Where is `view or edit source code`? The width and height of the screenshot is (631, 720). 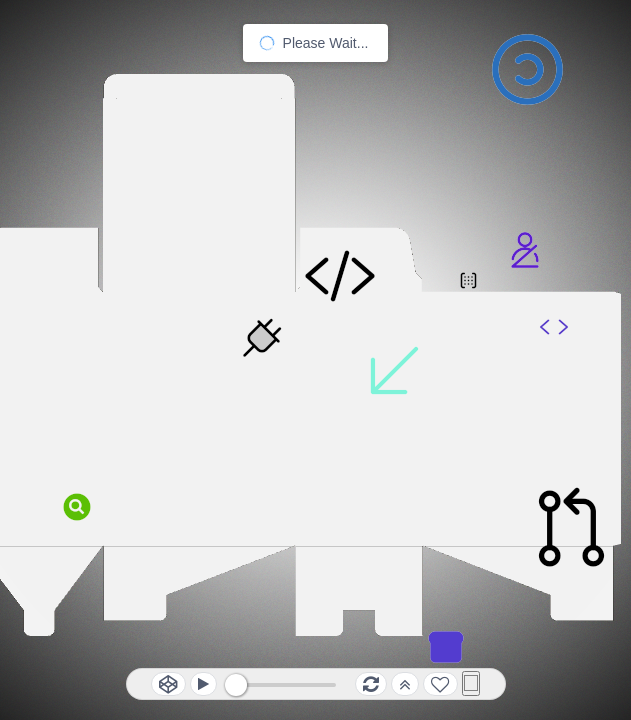
view or edit source code is located at coordinates (340, 276).